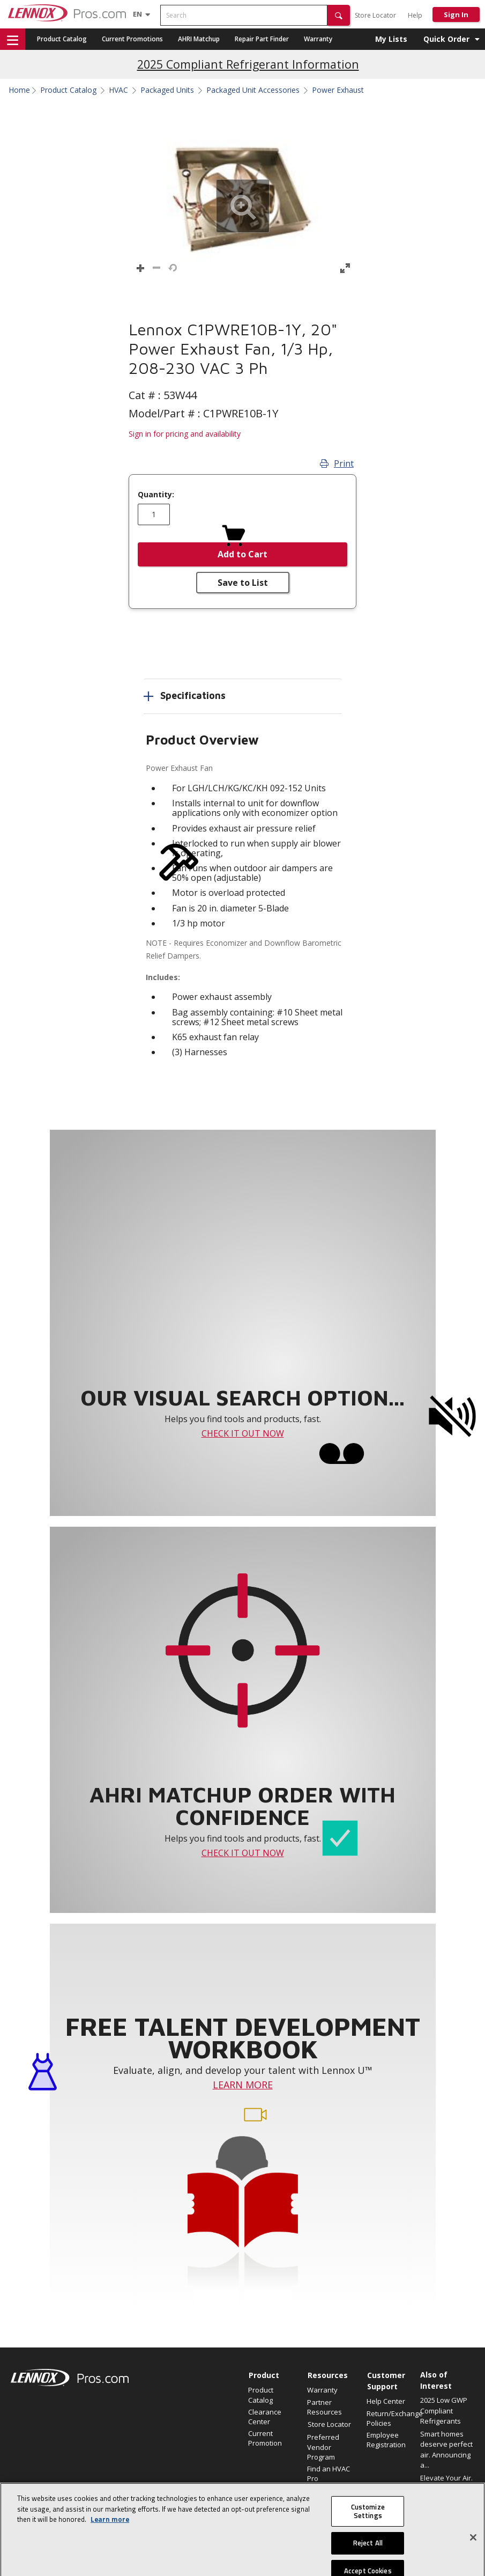 The width and height of the screenshot is (485, 2576). I want to click on indicates audio or video recording in progress, so click(341, 1453).